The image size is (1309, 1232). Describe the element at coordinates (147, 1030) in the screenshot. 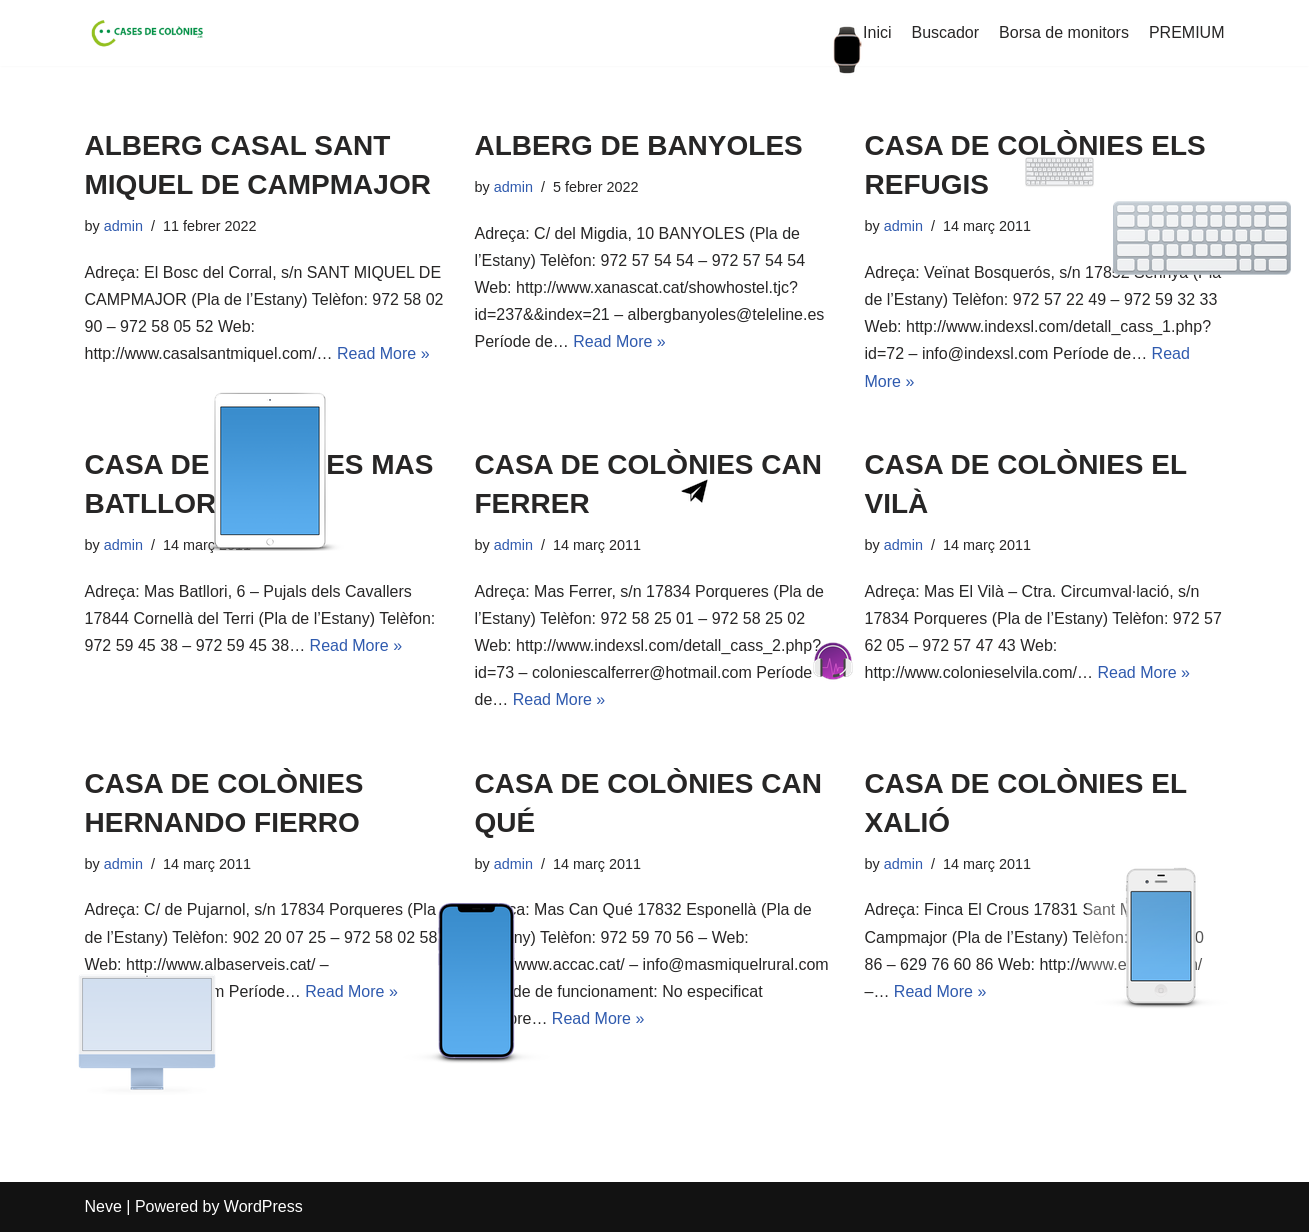

I see `indicates a blue iMac device in your system` at that location.